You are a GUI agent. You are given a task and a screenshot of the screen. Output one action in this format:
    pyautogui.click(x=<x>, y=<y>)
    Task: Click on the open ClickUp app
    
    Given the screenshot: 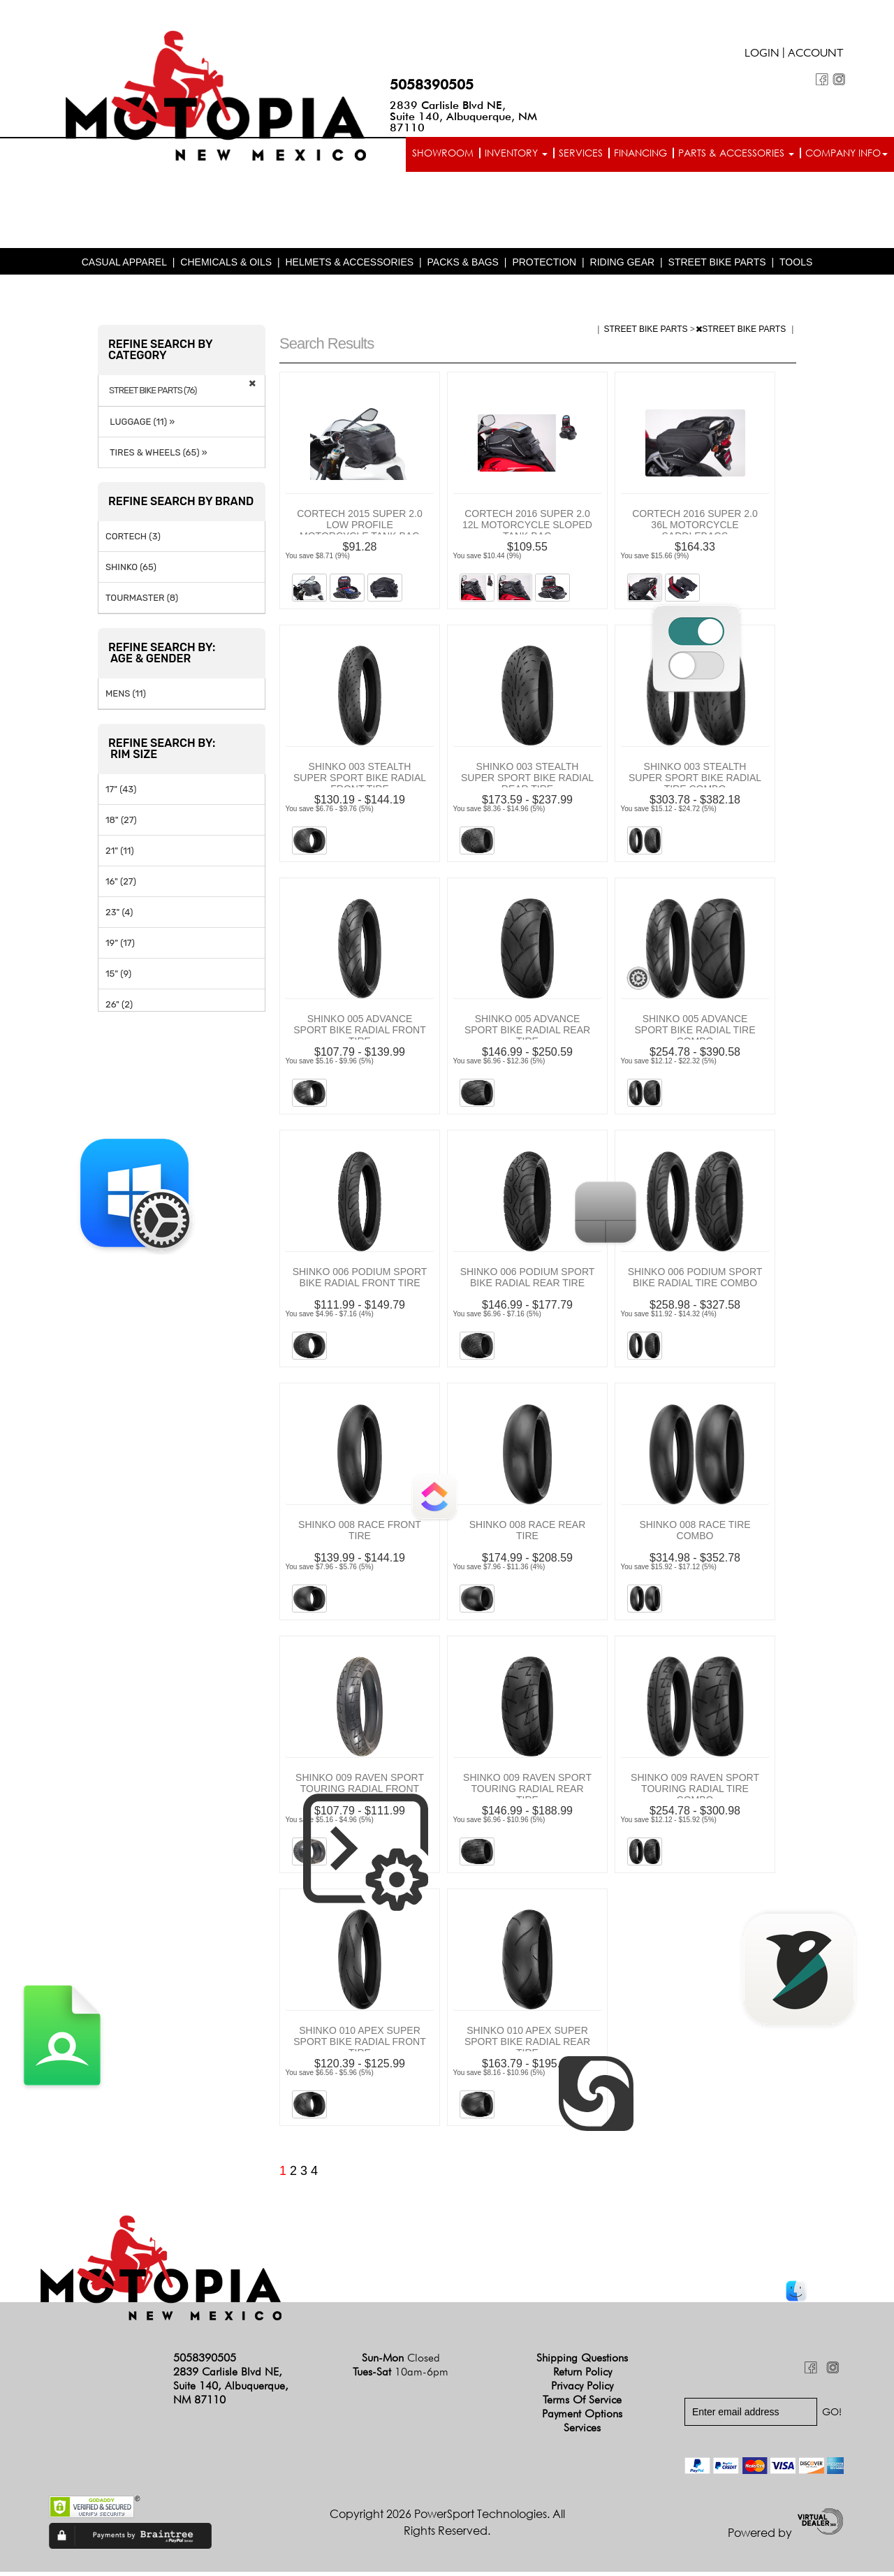 What is the action you would take?
    pyautogui.click(x=434, y=1497)
    